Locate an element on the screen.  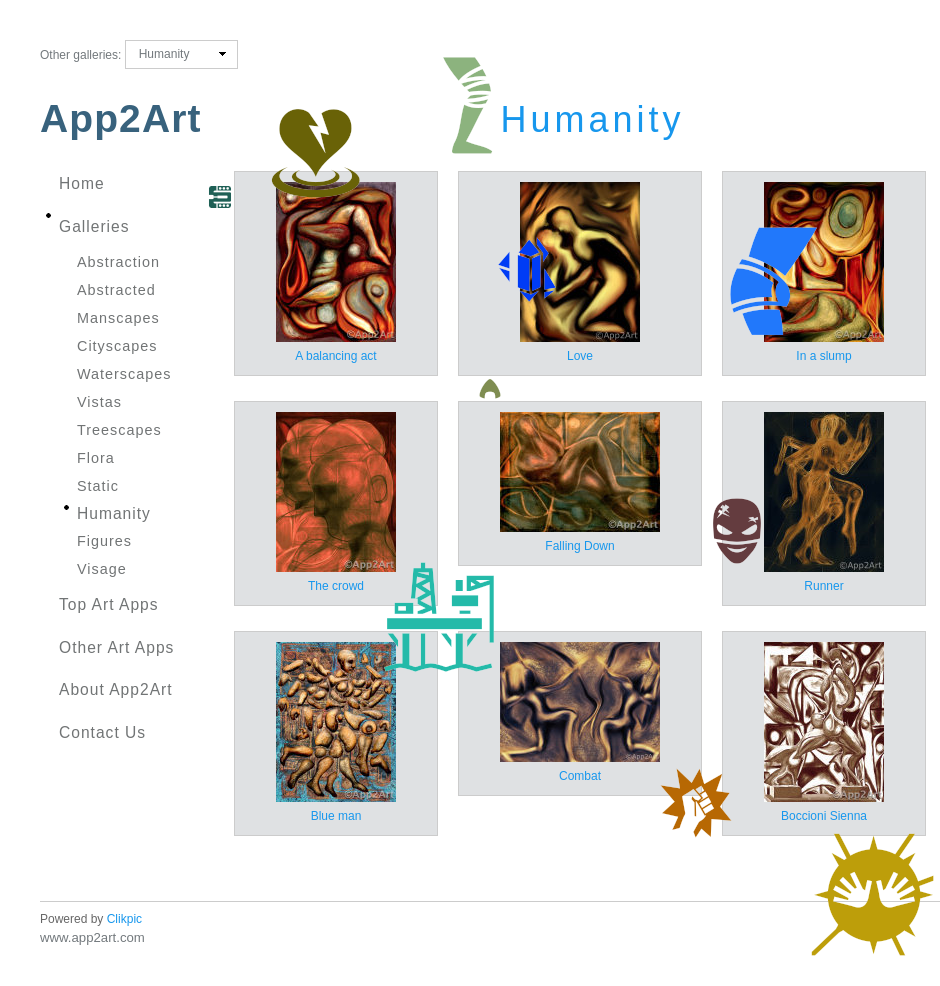
onigiri or rice ball food item is located at coordinates (490, 388).